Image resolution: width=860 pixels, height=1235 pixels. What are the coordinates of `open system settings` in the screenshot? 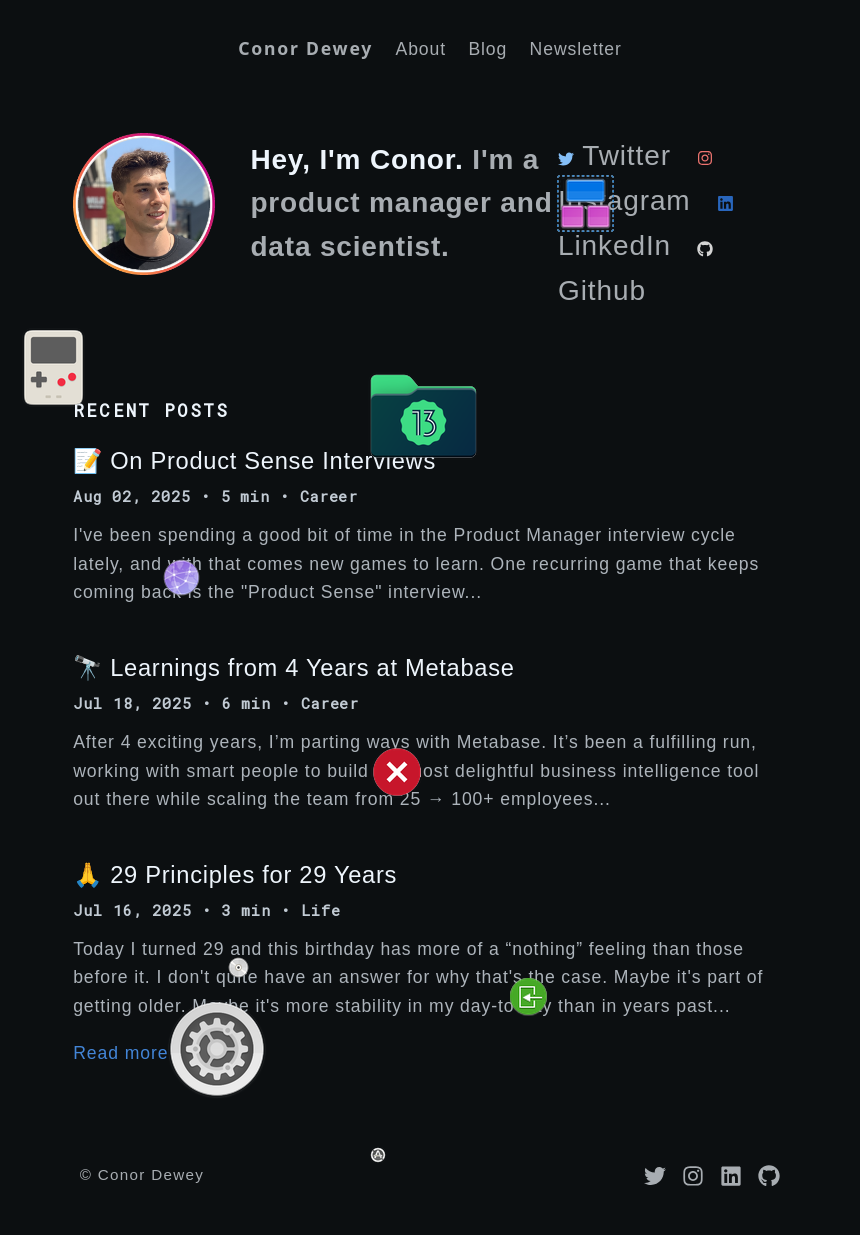 It's located at (217, 1049).